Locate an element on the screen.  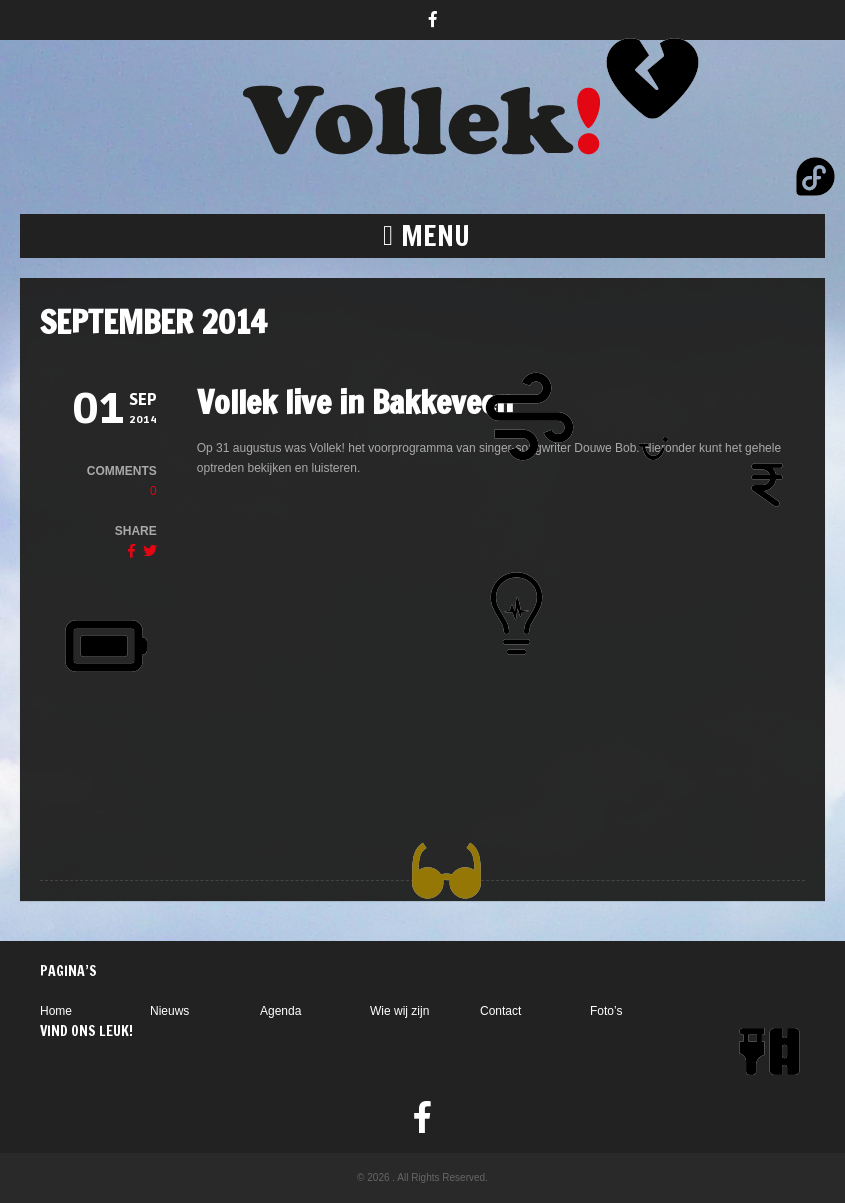
view price in indian rupees is located at coordinates (767, 485).